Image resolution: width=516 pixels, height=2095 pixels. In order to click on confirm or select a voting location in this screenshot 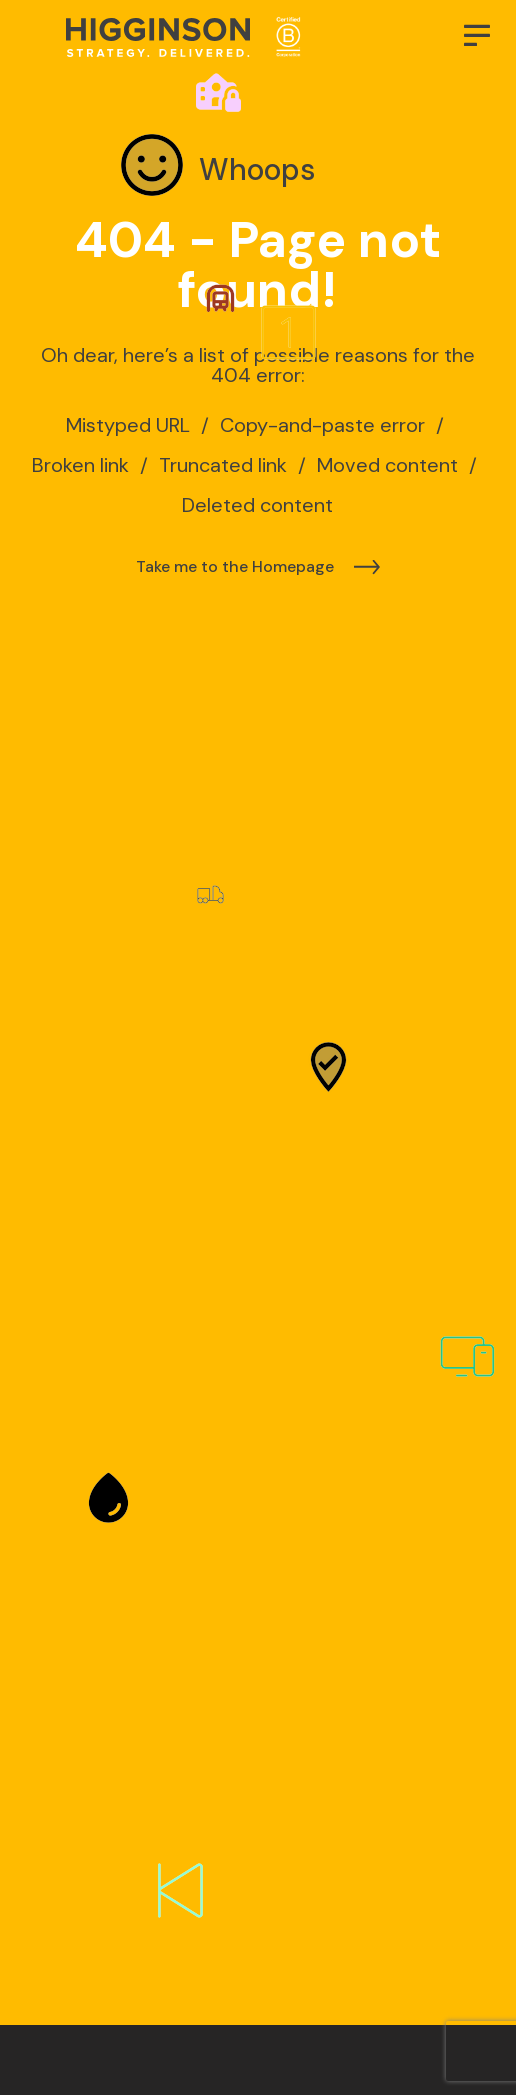, I will do `click(328, 1066)`.